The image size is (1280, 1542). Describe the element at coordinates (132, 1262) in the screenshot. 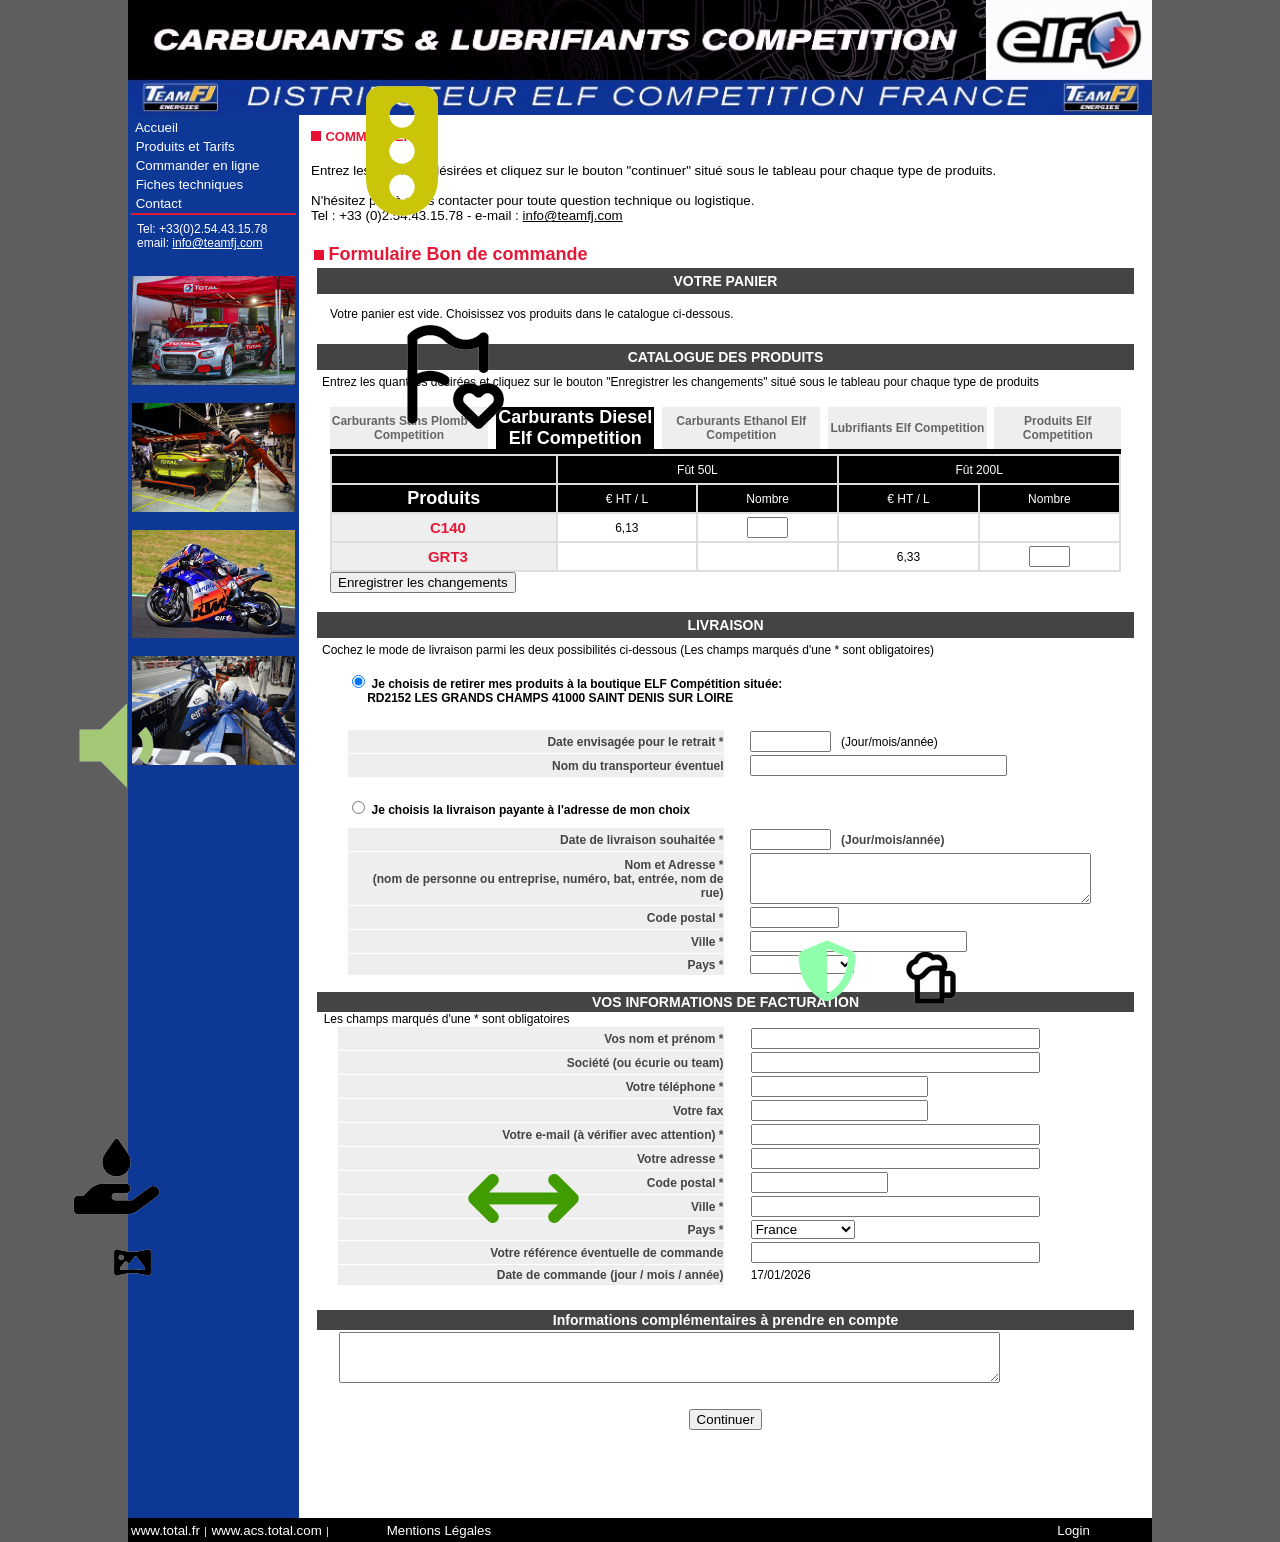

I see `view panoramic photo` at that location.